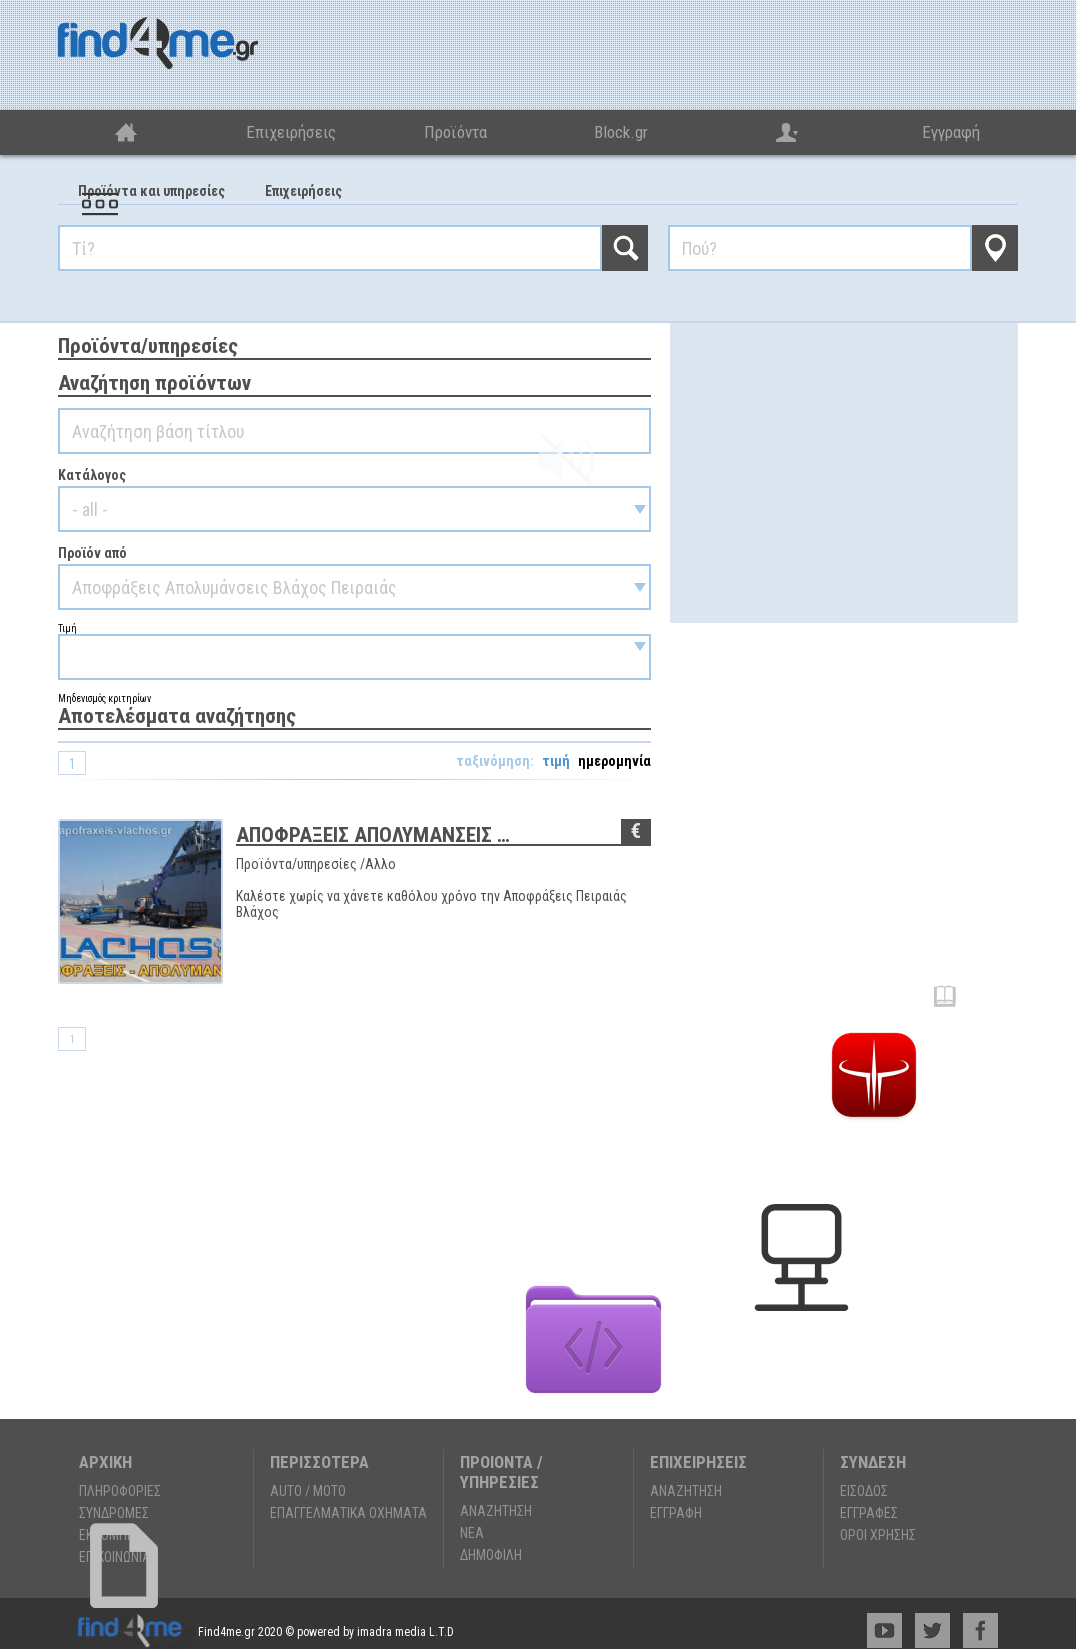 This screenshot has width=1076, height=1649. What do you see at coordinates (100, 204) in the screenshot?
I see `access toolbar preferences` at bounding box center [100, 204].